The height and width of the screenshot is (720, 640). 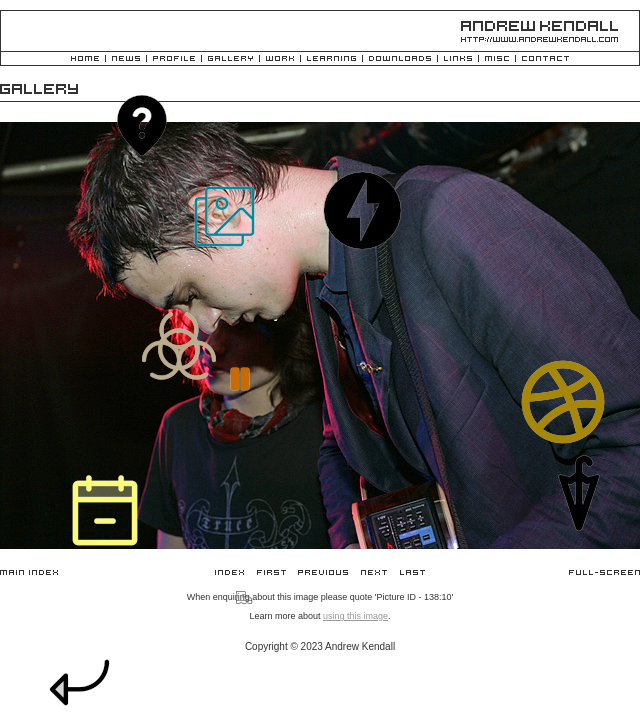 I want to click on indicates hazardous or dangerous content, so click(x=179, y=348).